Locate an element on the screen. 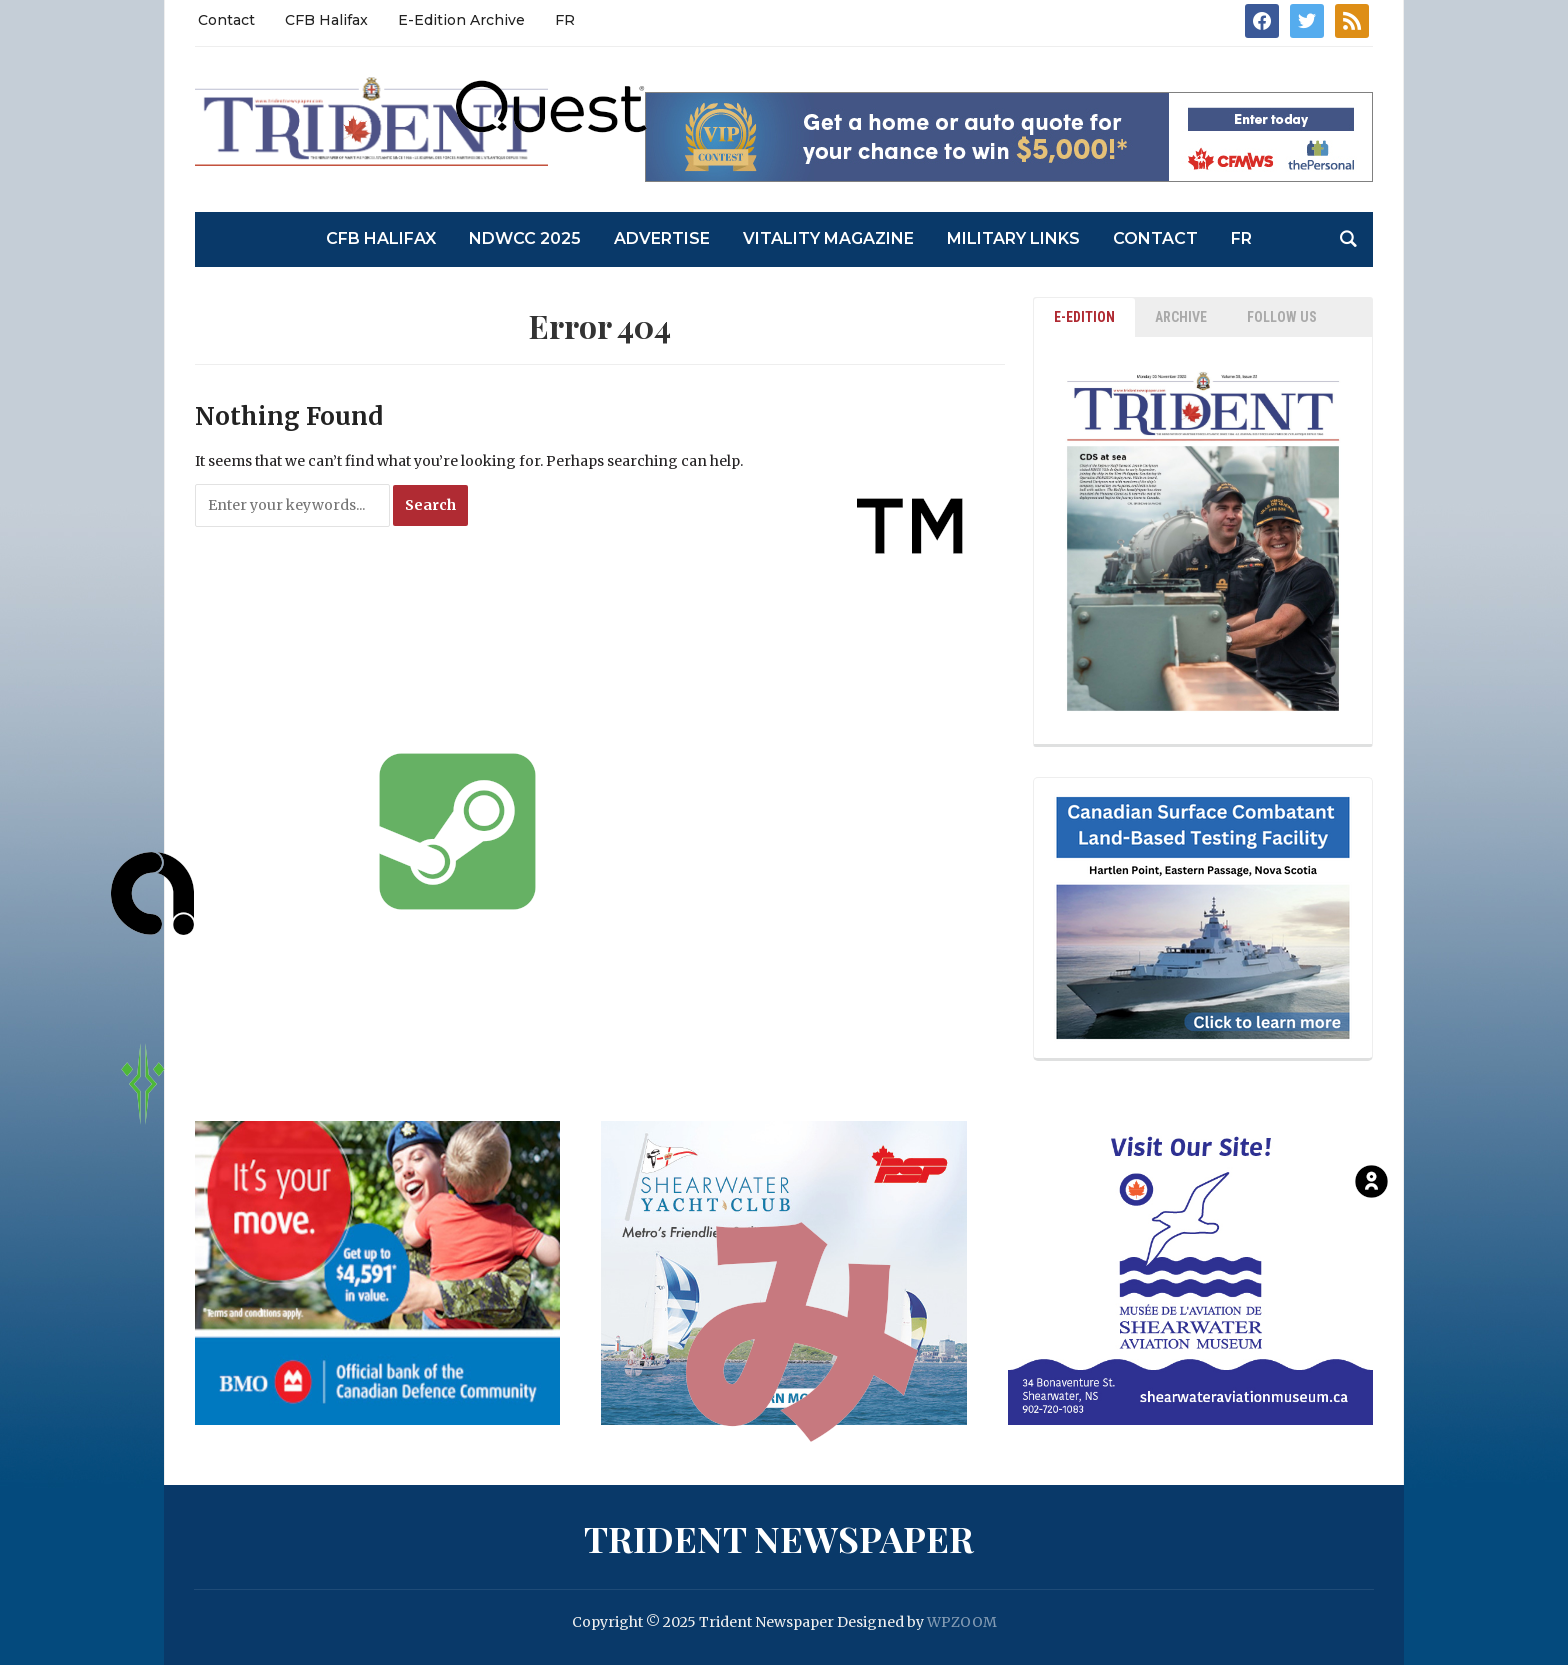 The image size is (1568, 1665). open steam gaming platform is located at coordinates (457, 831).